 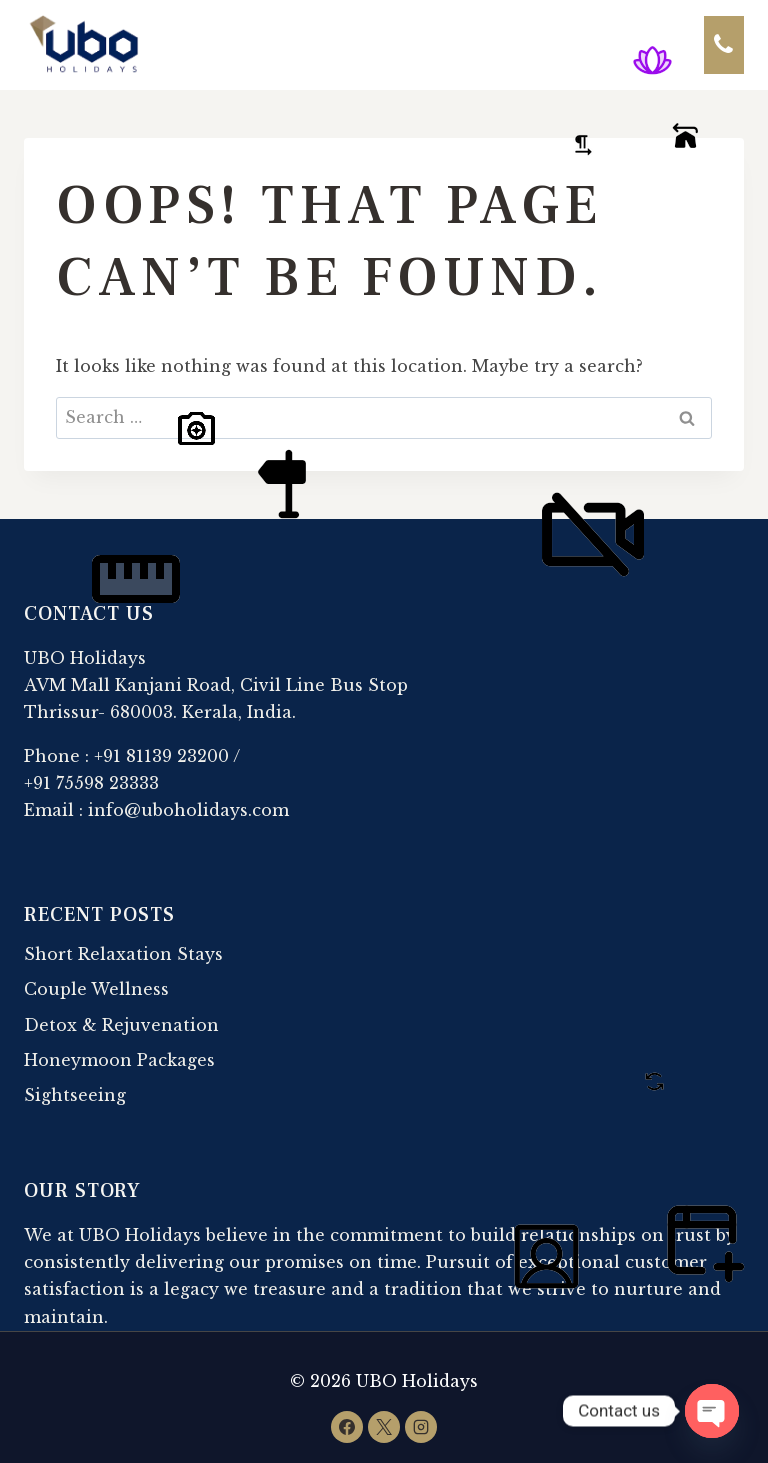 What do you see at coordinates (582, 145) in the screenshot?
I see `set text direction to left-to-right` at bounding box center [582, 145].